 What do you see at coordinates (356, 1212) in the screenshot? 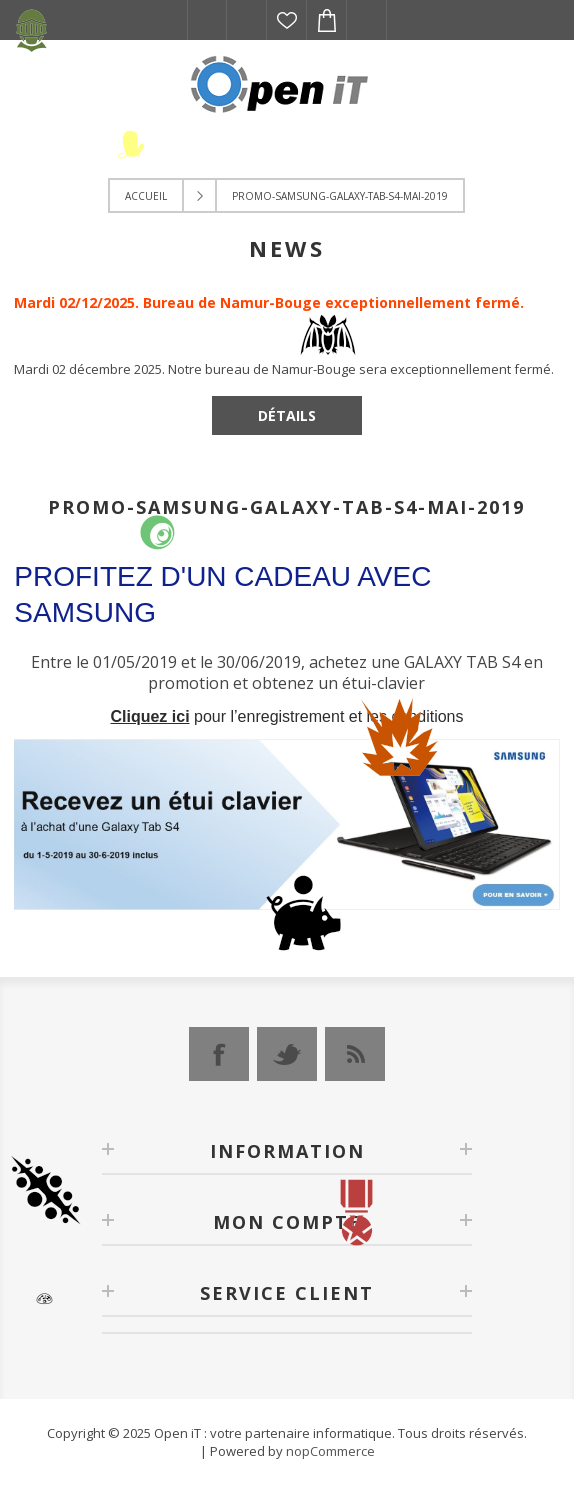
I see `view achievements or awards` at bounding box center [356, 1212].